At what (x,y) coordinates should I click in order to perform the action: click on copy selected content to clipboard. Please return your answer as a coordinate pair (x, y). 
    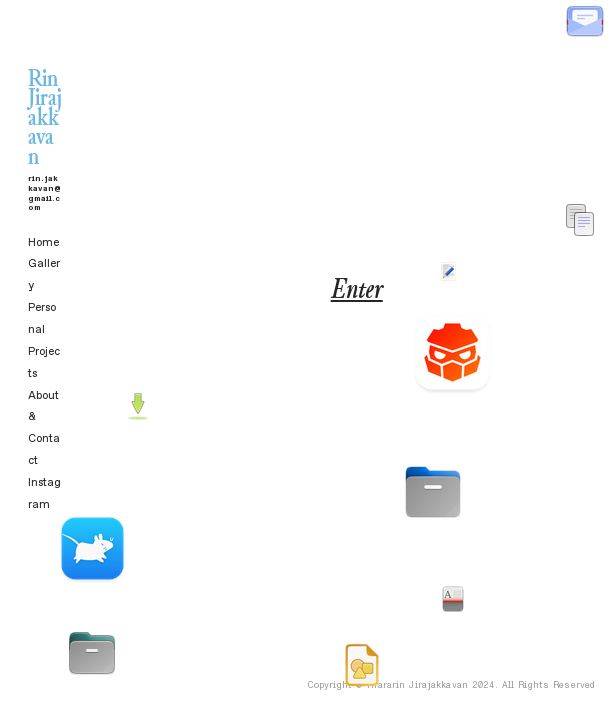
    Looking at the image, I should click on (580, 220).